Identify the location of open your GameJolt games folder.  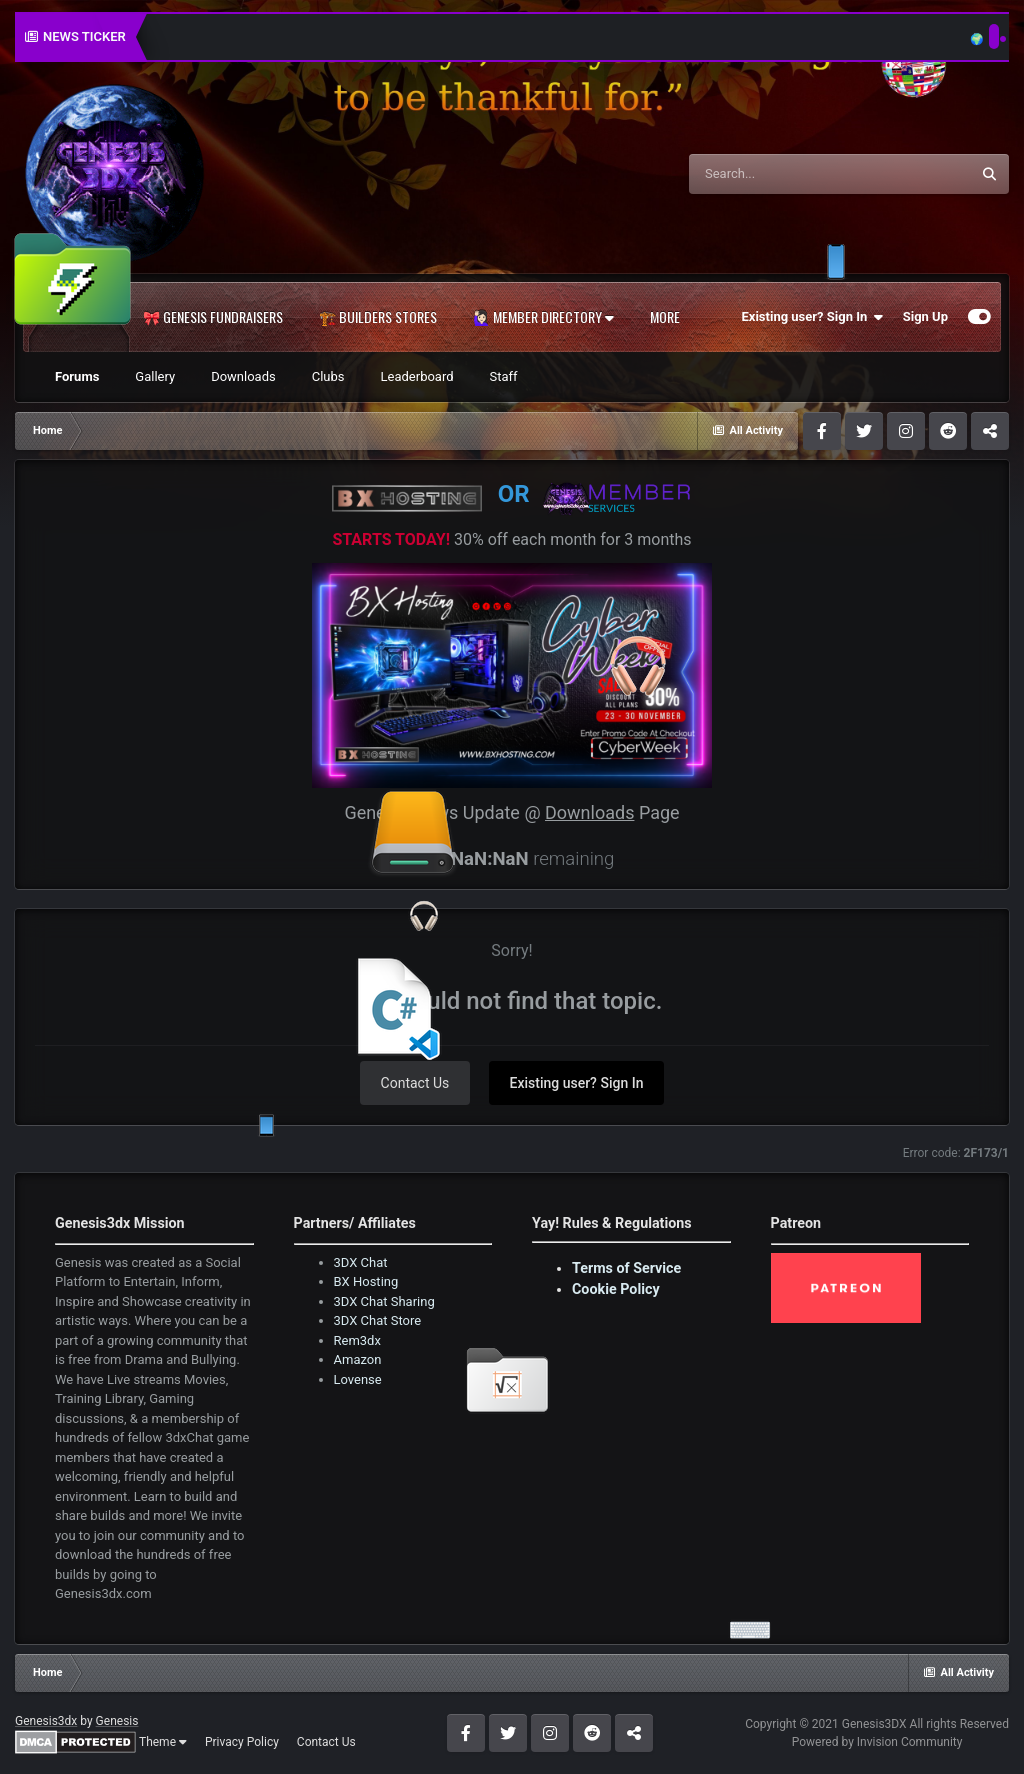
(72, 282).